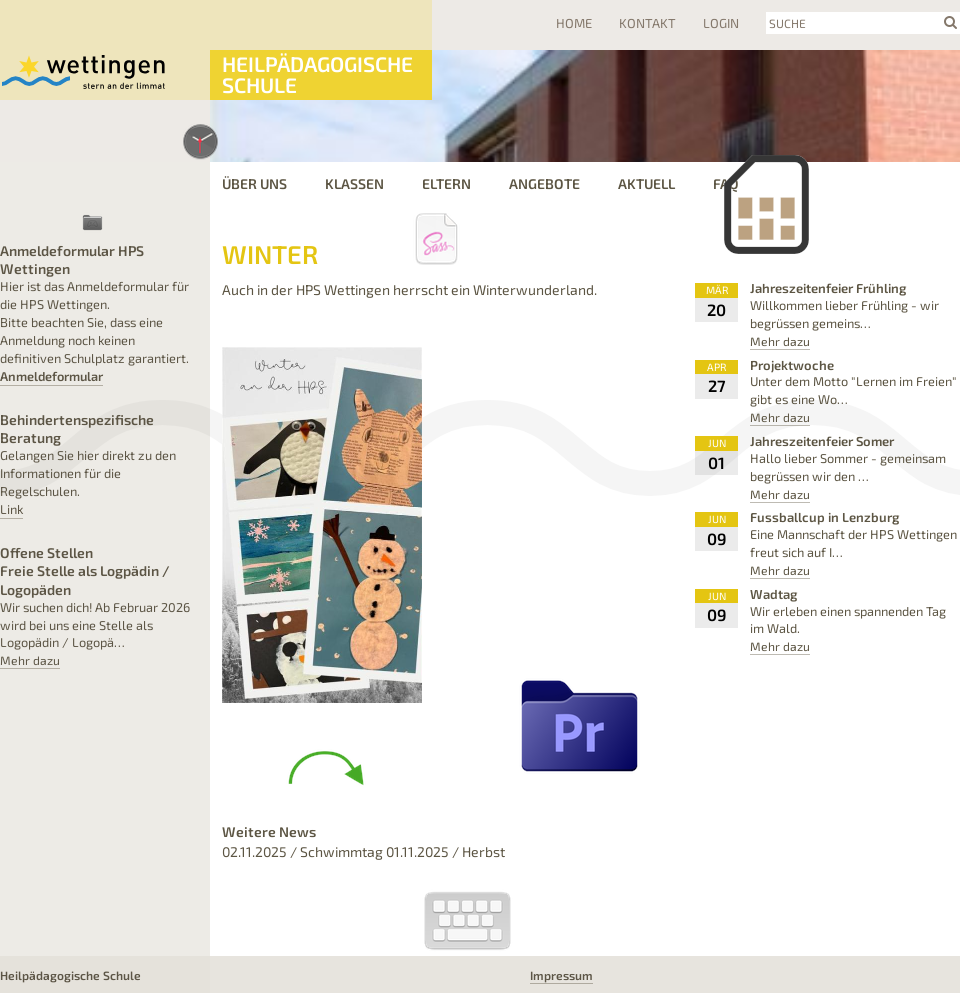 The image size is (960, 993). Describe the element at coordinates (766, 204) in the screenshot. I see `view SIM card information` at that location.